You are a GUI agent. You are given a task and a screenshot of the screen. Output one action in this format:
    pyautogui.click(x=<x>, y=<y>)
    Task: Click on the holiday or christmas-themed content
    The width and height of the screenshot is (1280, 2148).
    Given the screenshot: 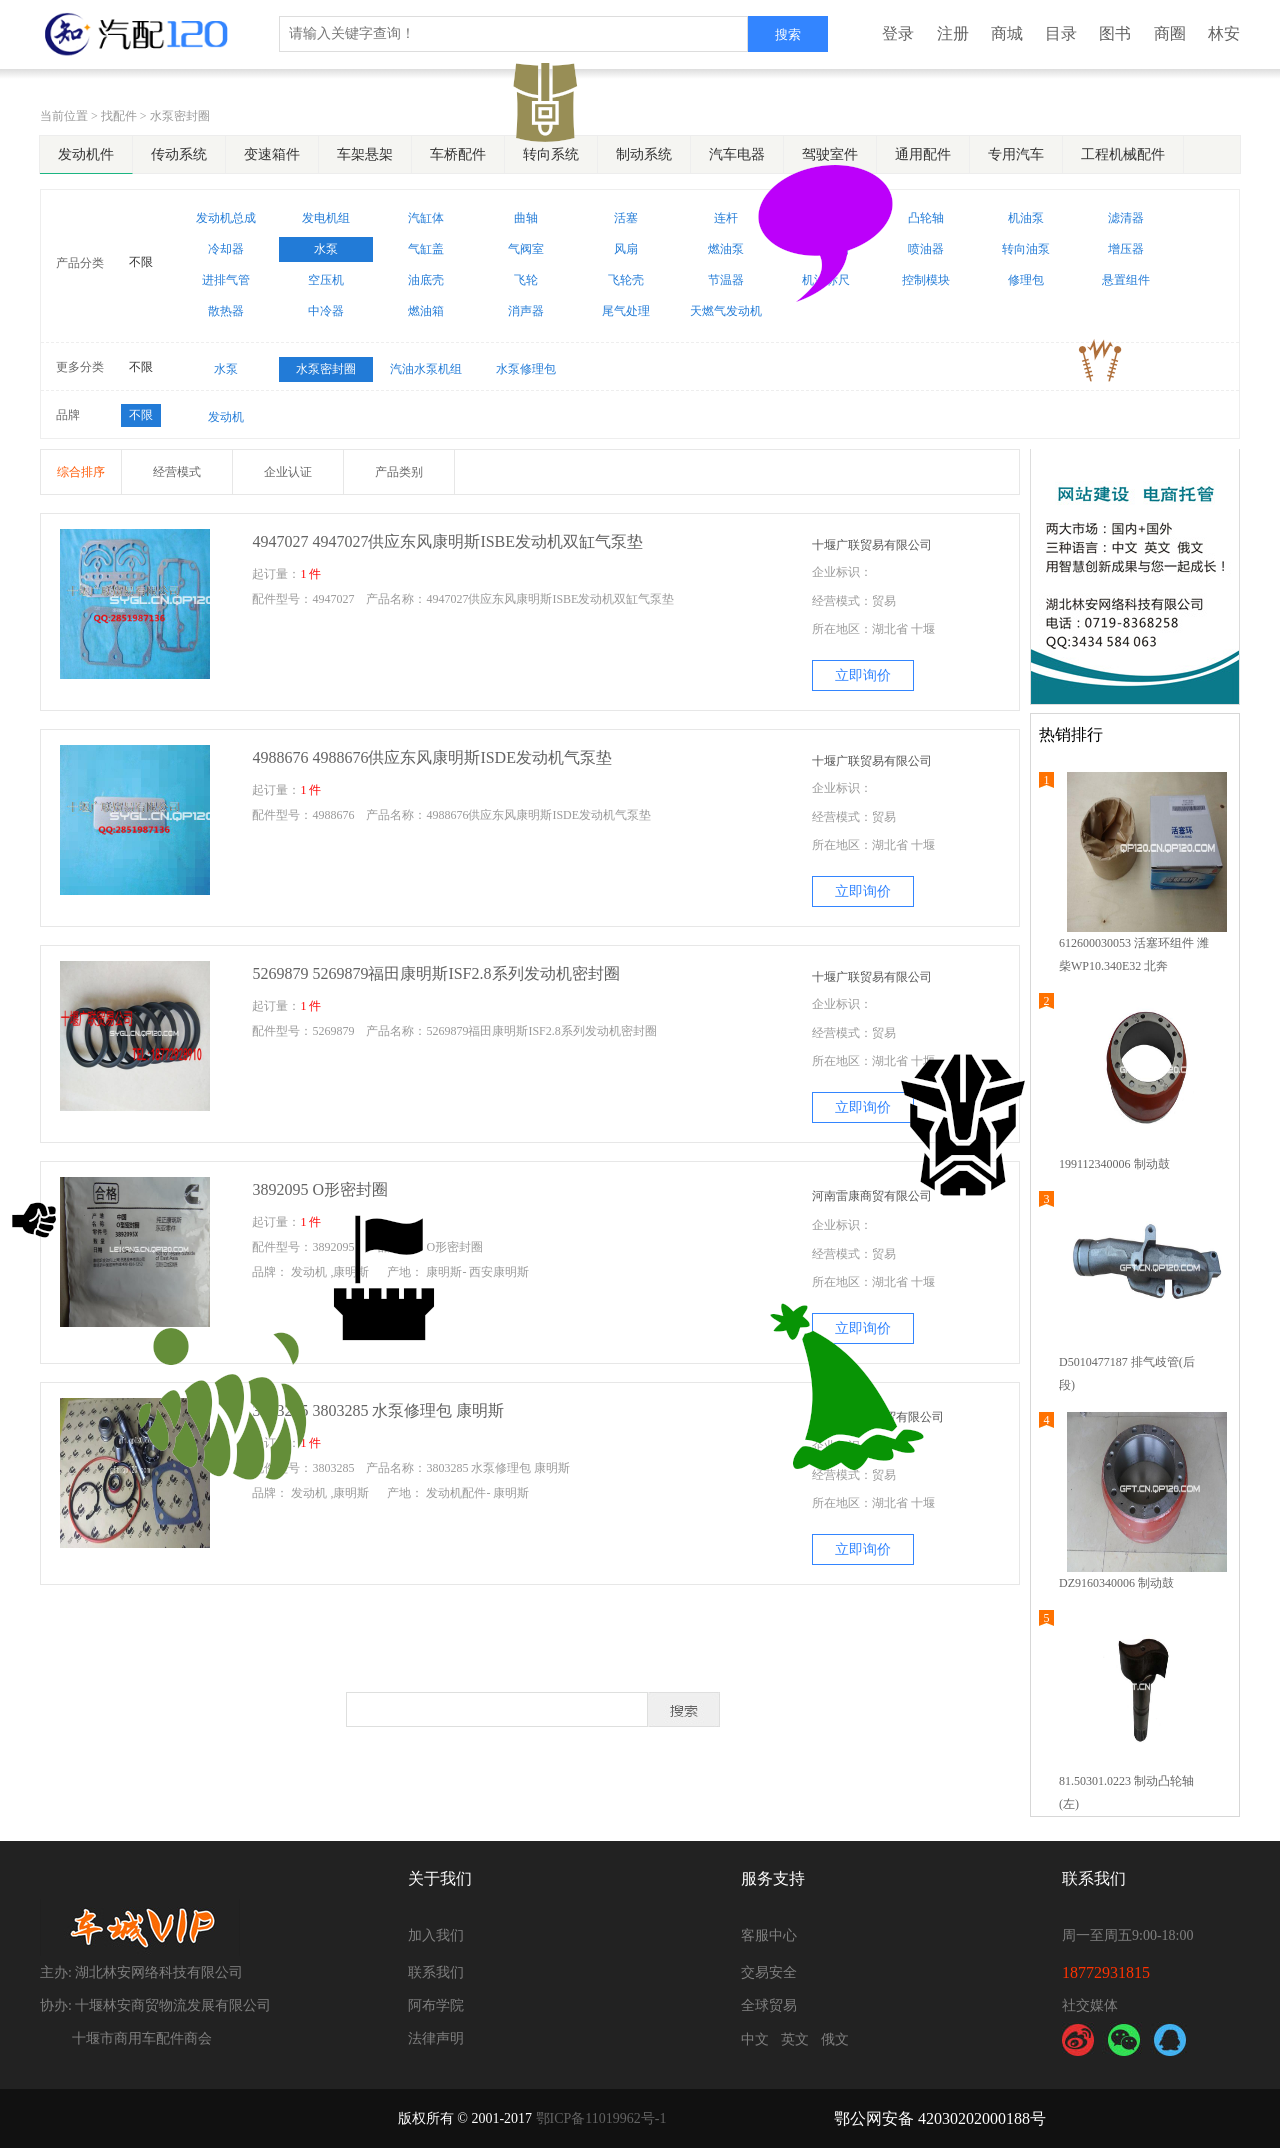 What is the action you would take?
    pyautogui.click(x=847, y=1387)
    